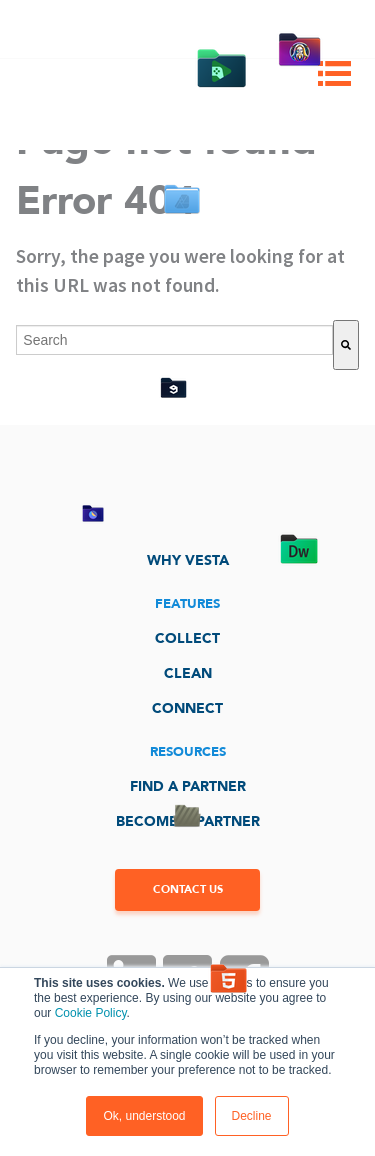 The height and width of the screenshot is (1156, 375). I want to click on folder containing Adobe Dreamweaver project files, so click(299, 550).